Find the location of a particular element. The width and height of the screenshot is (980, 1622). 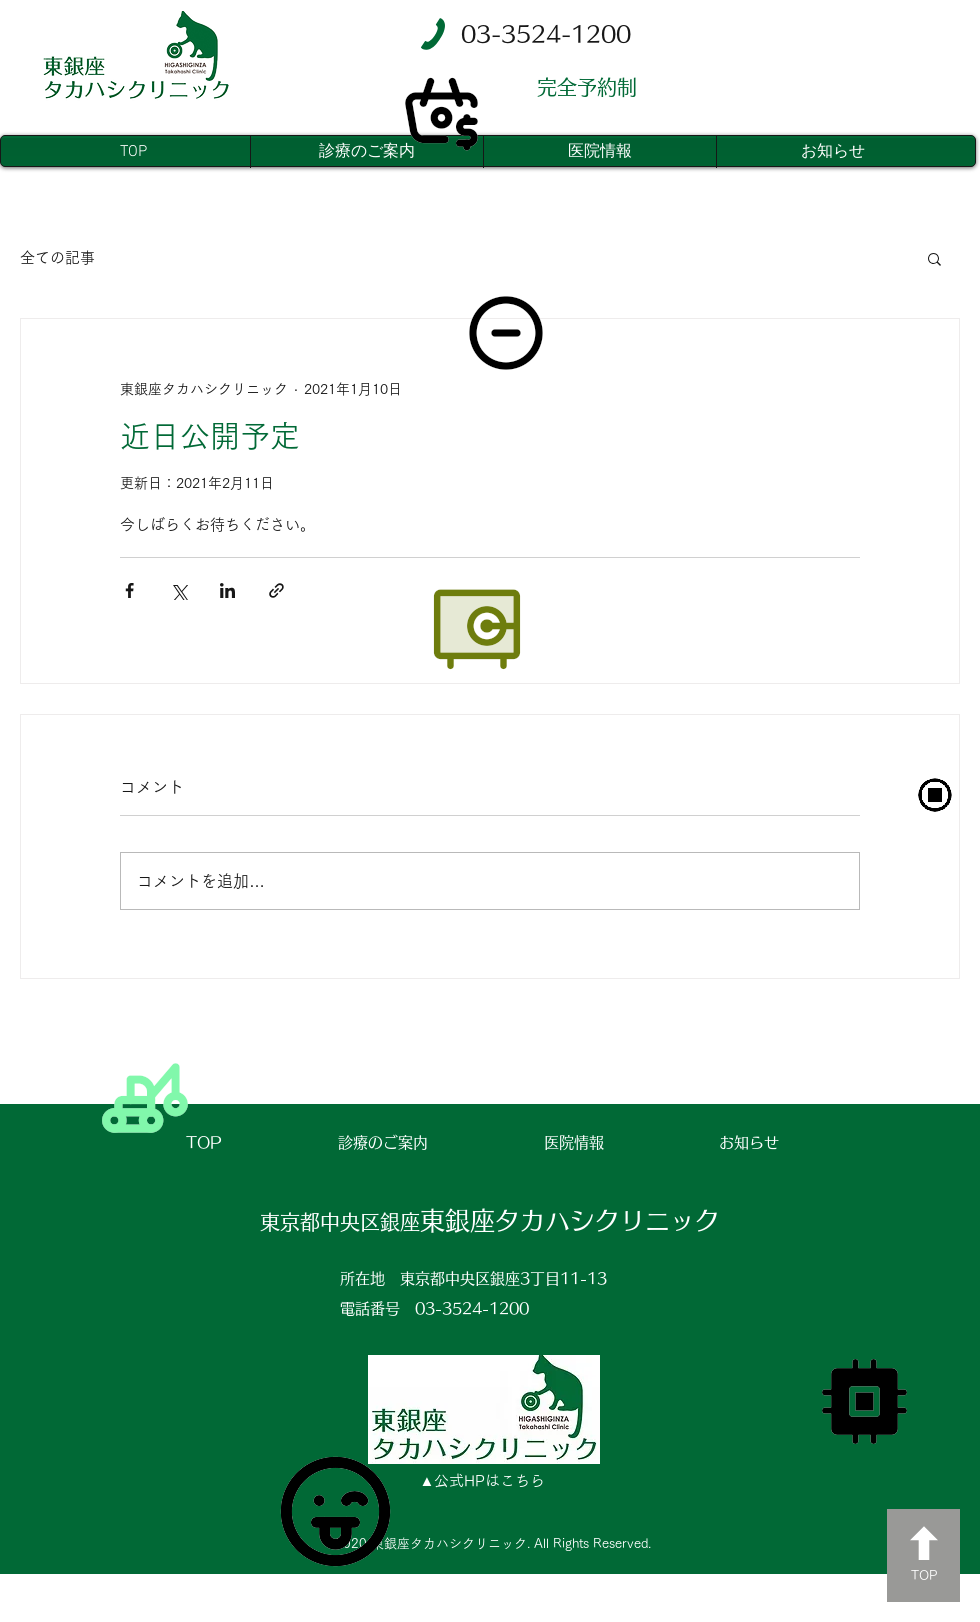

access secure storage or vault is located at coordinates (477, 626).